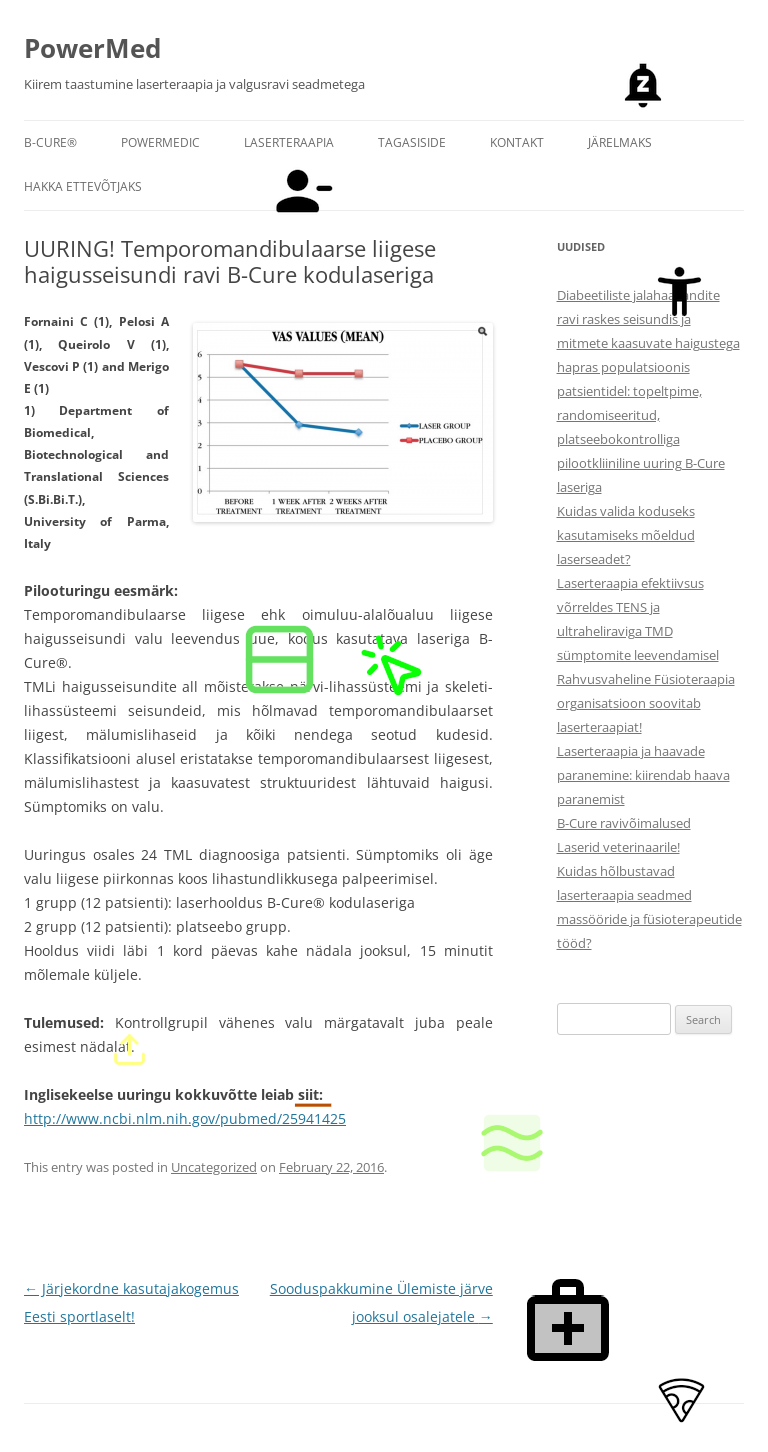 The height and width of the screenshot is (1452, 768). I want to click on notifications are currently paused or snoozed, so click(643, 85).